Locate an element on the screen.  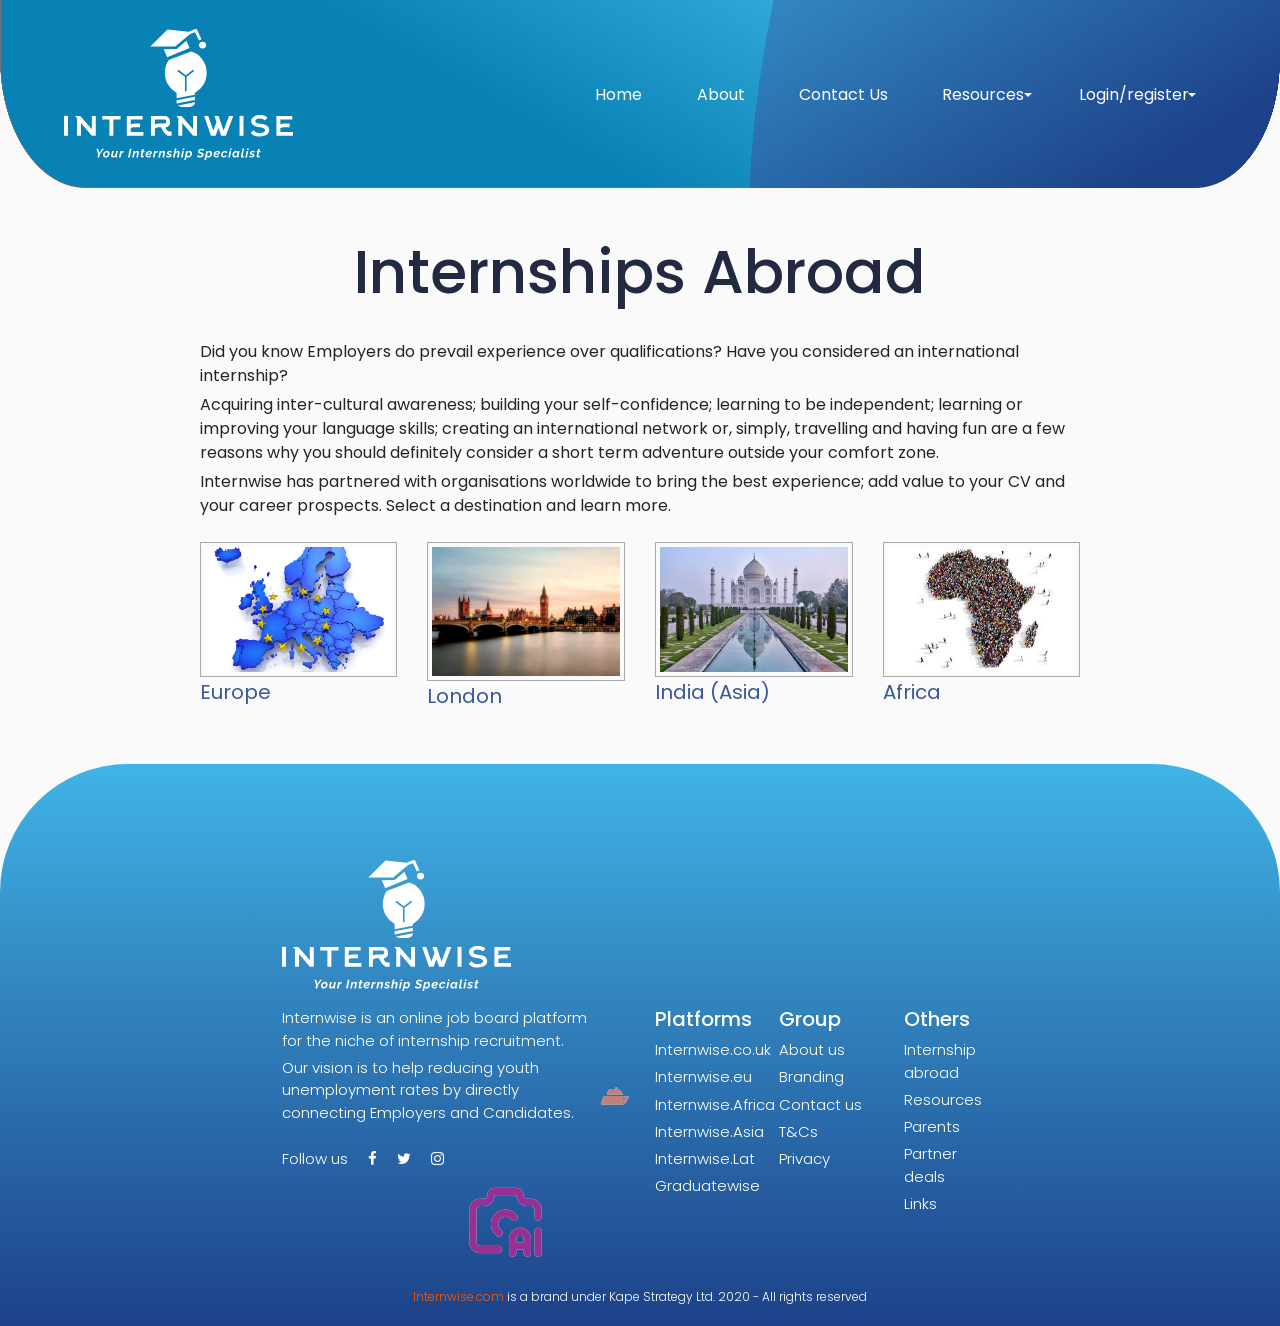
select ferry as transportation mode is located at coordinates (615, 1096).